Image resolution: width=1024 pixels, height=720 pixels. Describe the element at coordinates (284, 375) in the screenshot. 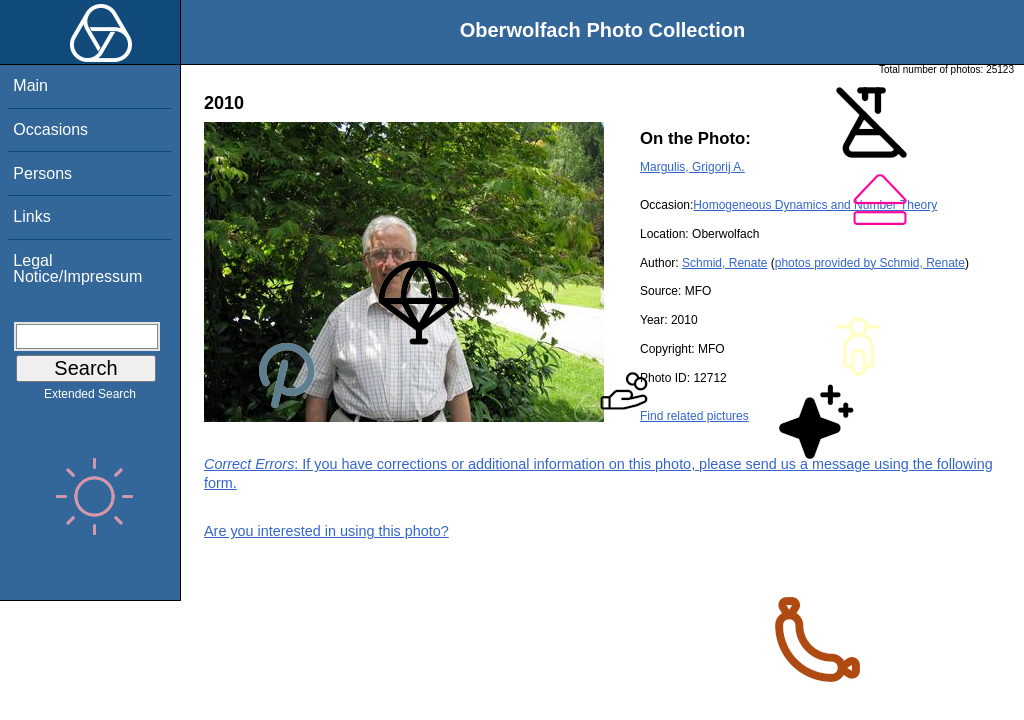

I see `open Pinterest app` at that location.